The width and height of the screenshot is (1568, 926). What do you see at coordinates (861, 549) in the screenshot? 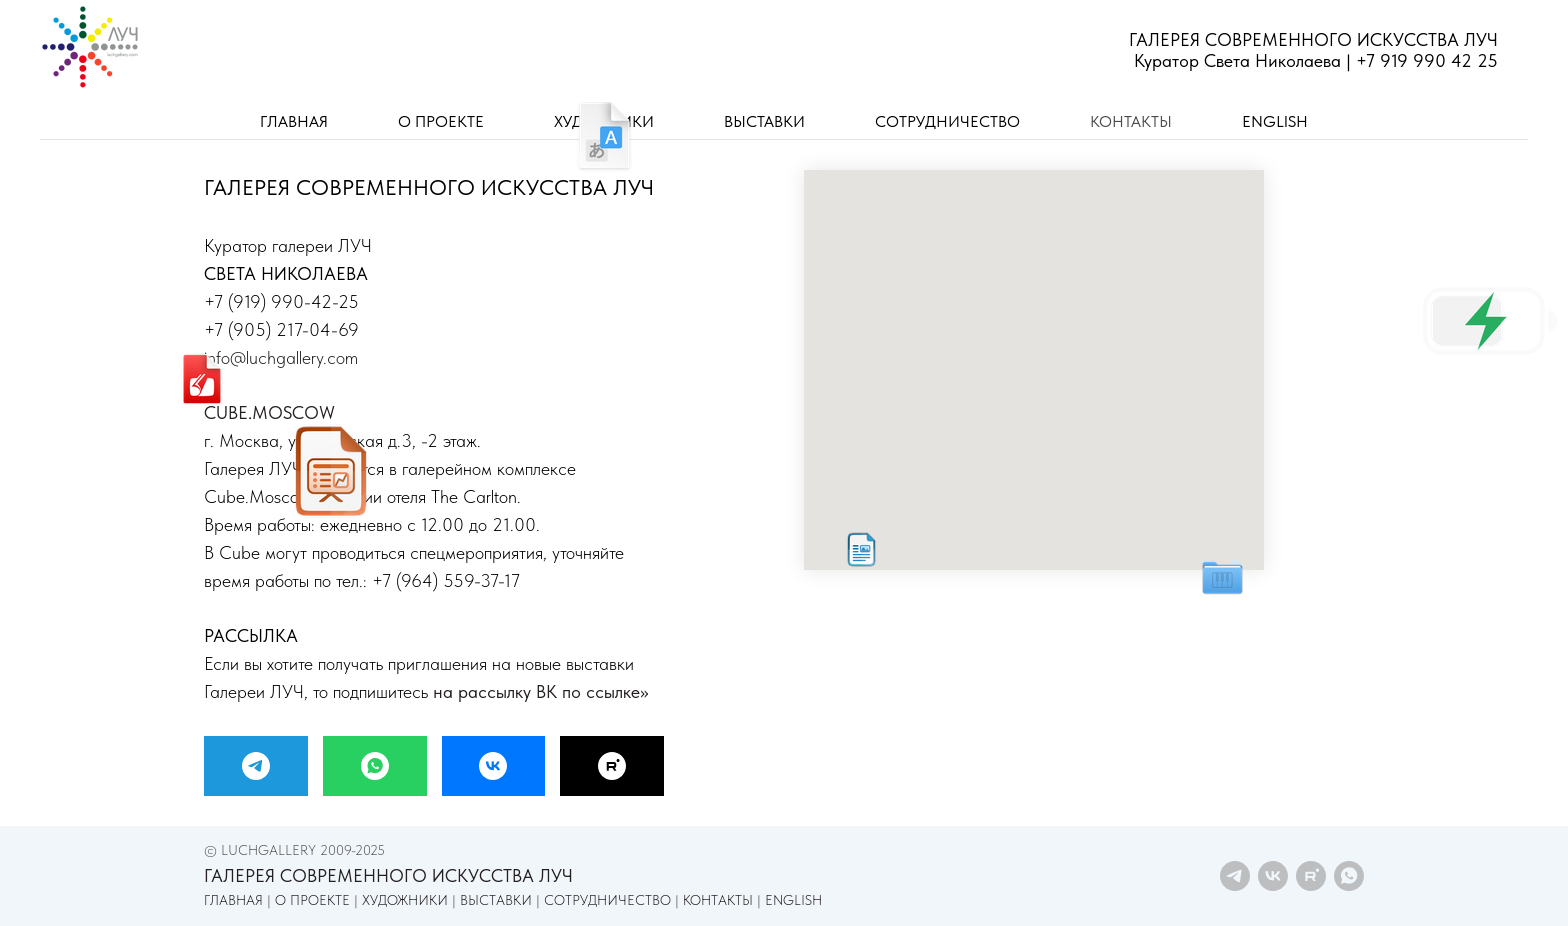
I see `libreoffice writer document template file` at bounding box center [861, 549].